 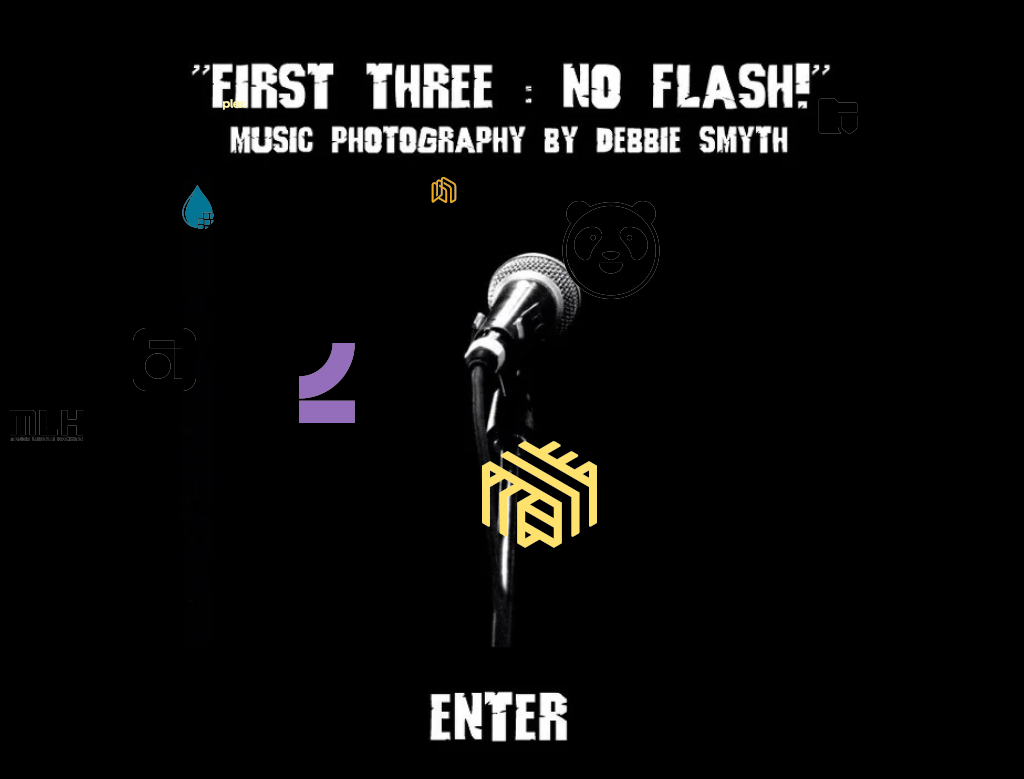 What do you see at coordinates (838, 116) in the screenshot?
I see `access protected or secure files` at bounding box center [838, 116].